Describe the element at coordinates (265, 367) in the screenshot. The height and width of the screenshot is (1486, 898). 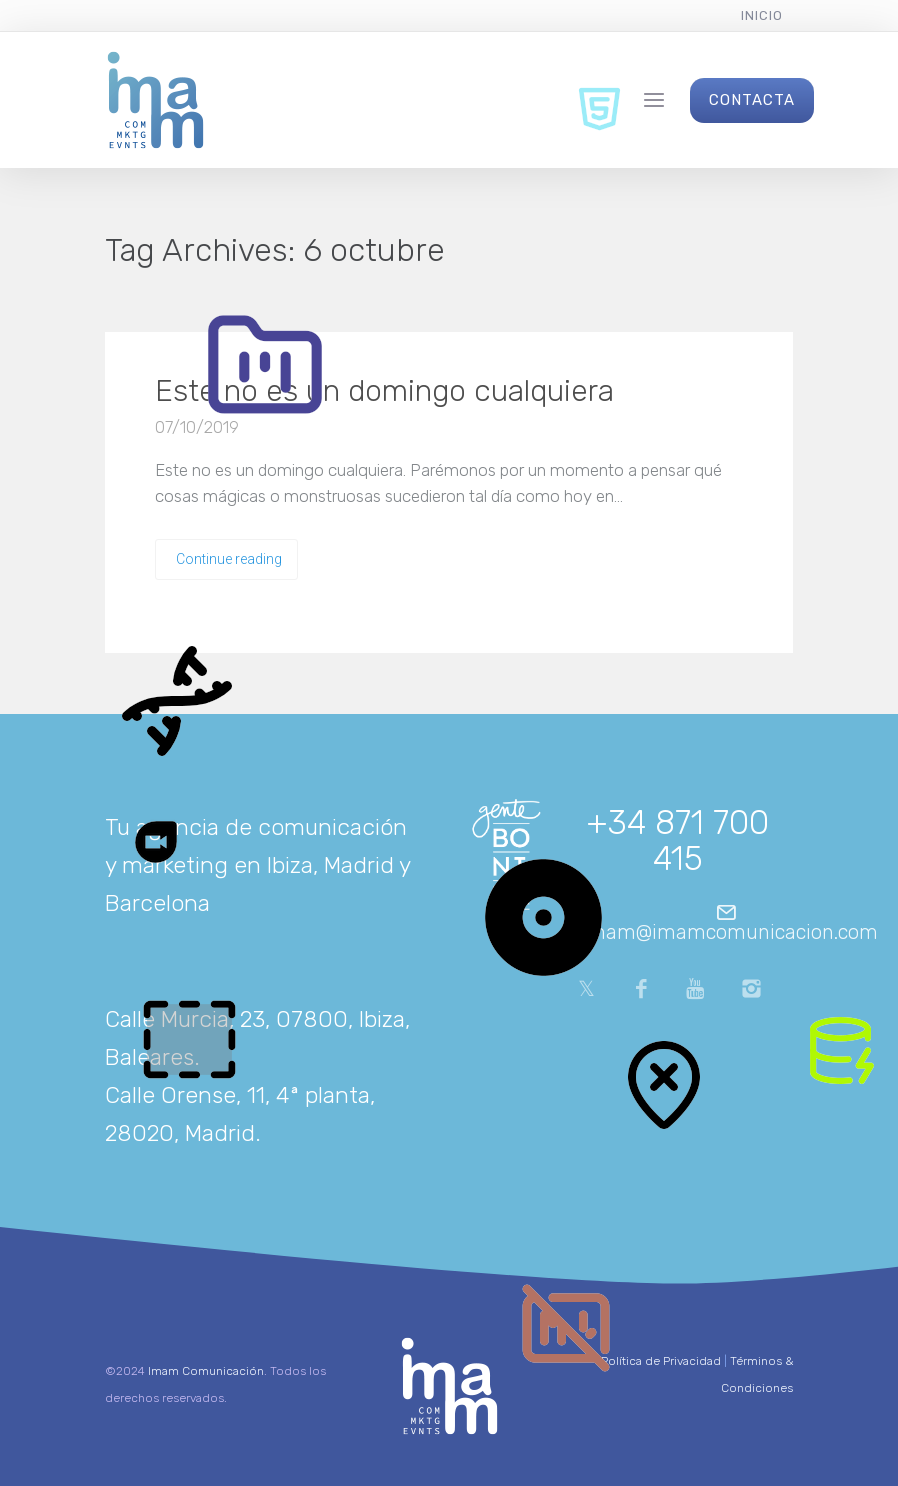
I see `open kanban board folder` at that location.